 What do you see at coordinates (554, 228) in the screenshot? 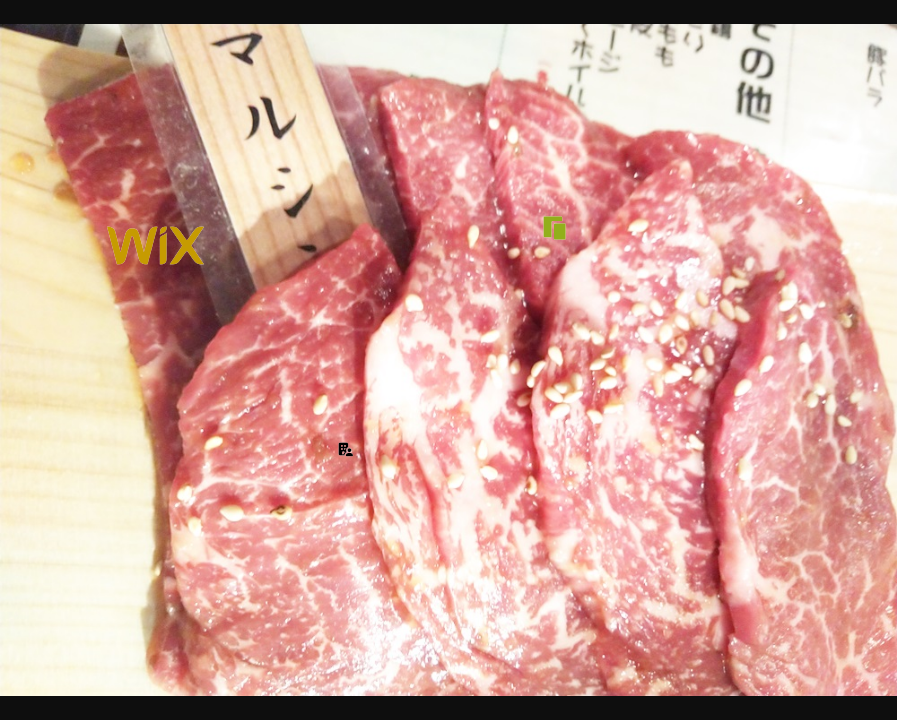
I see `manage connected devices` at bounding box center [554, 228].